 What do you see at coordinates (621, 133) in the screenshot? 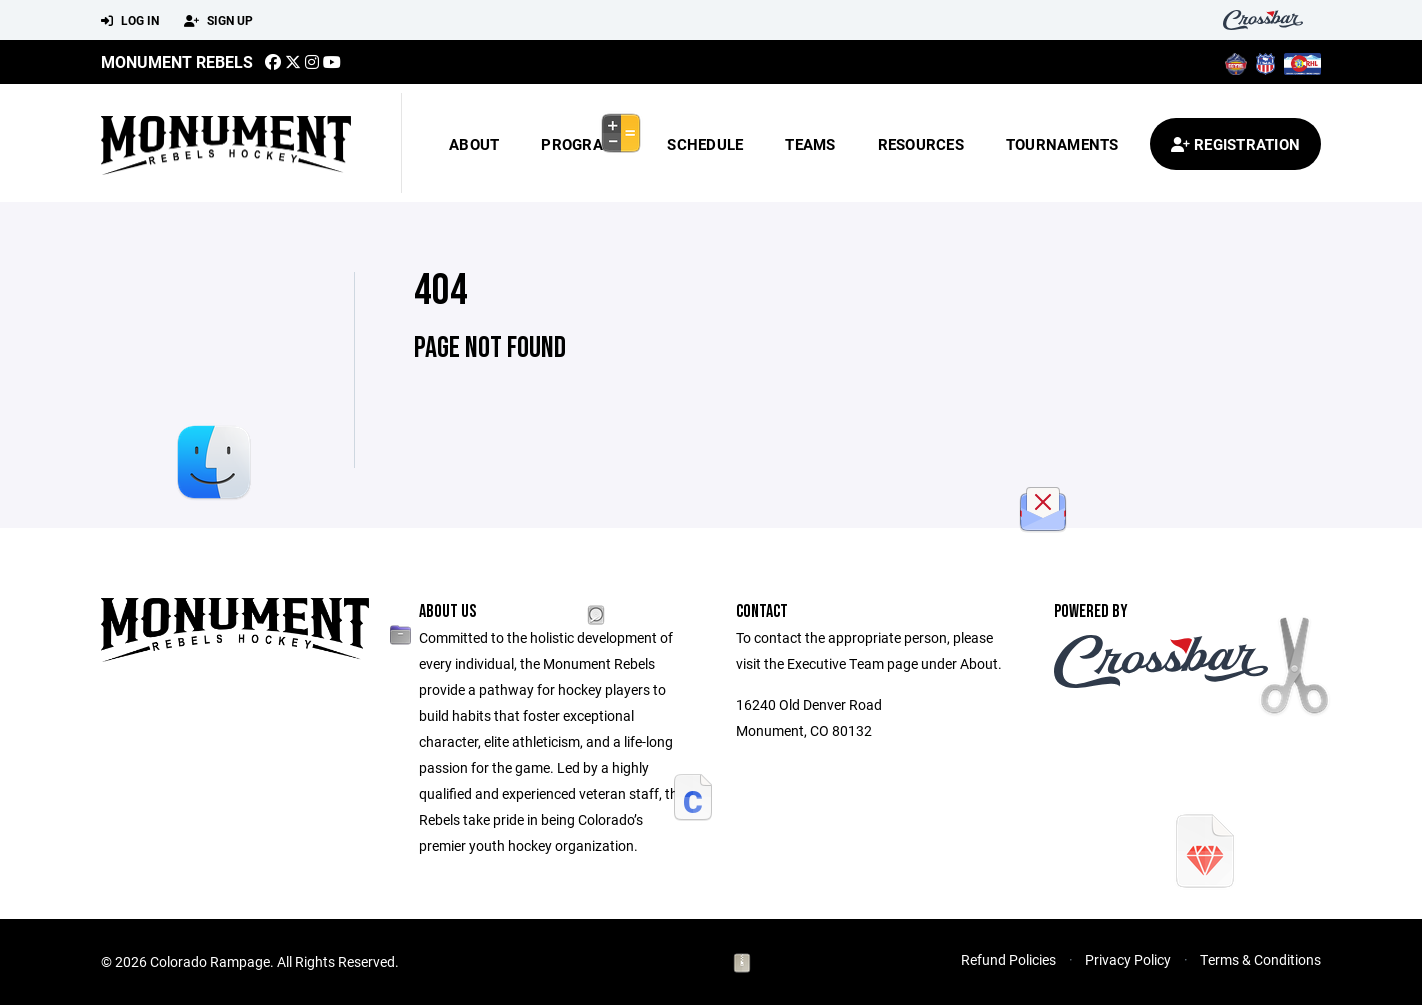
I see `open the calculator app` at bounding box center [621, 133].